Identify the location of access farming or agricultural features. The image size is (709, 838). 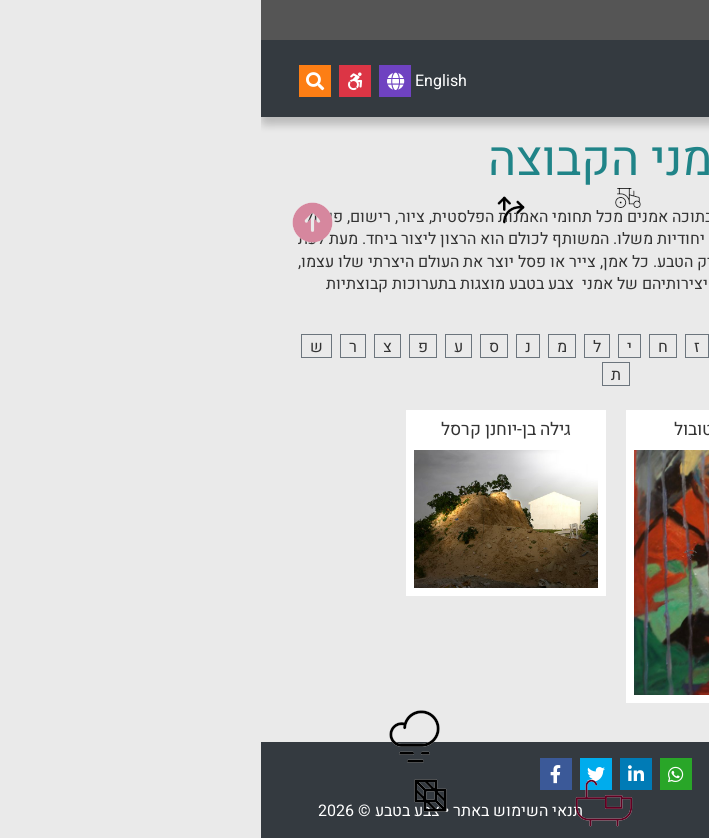
(627, 197).